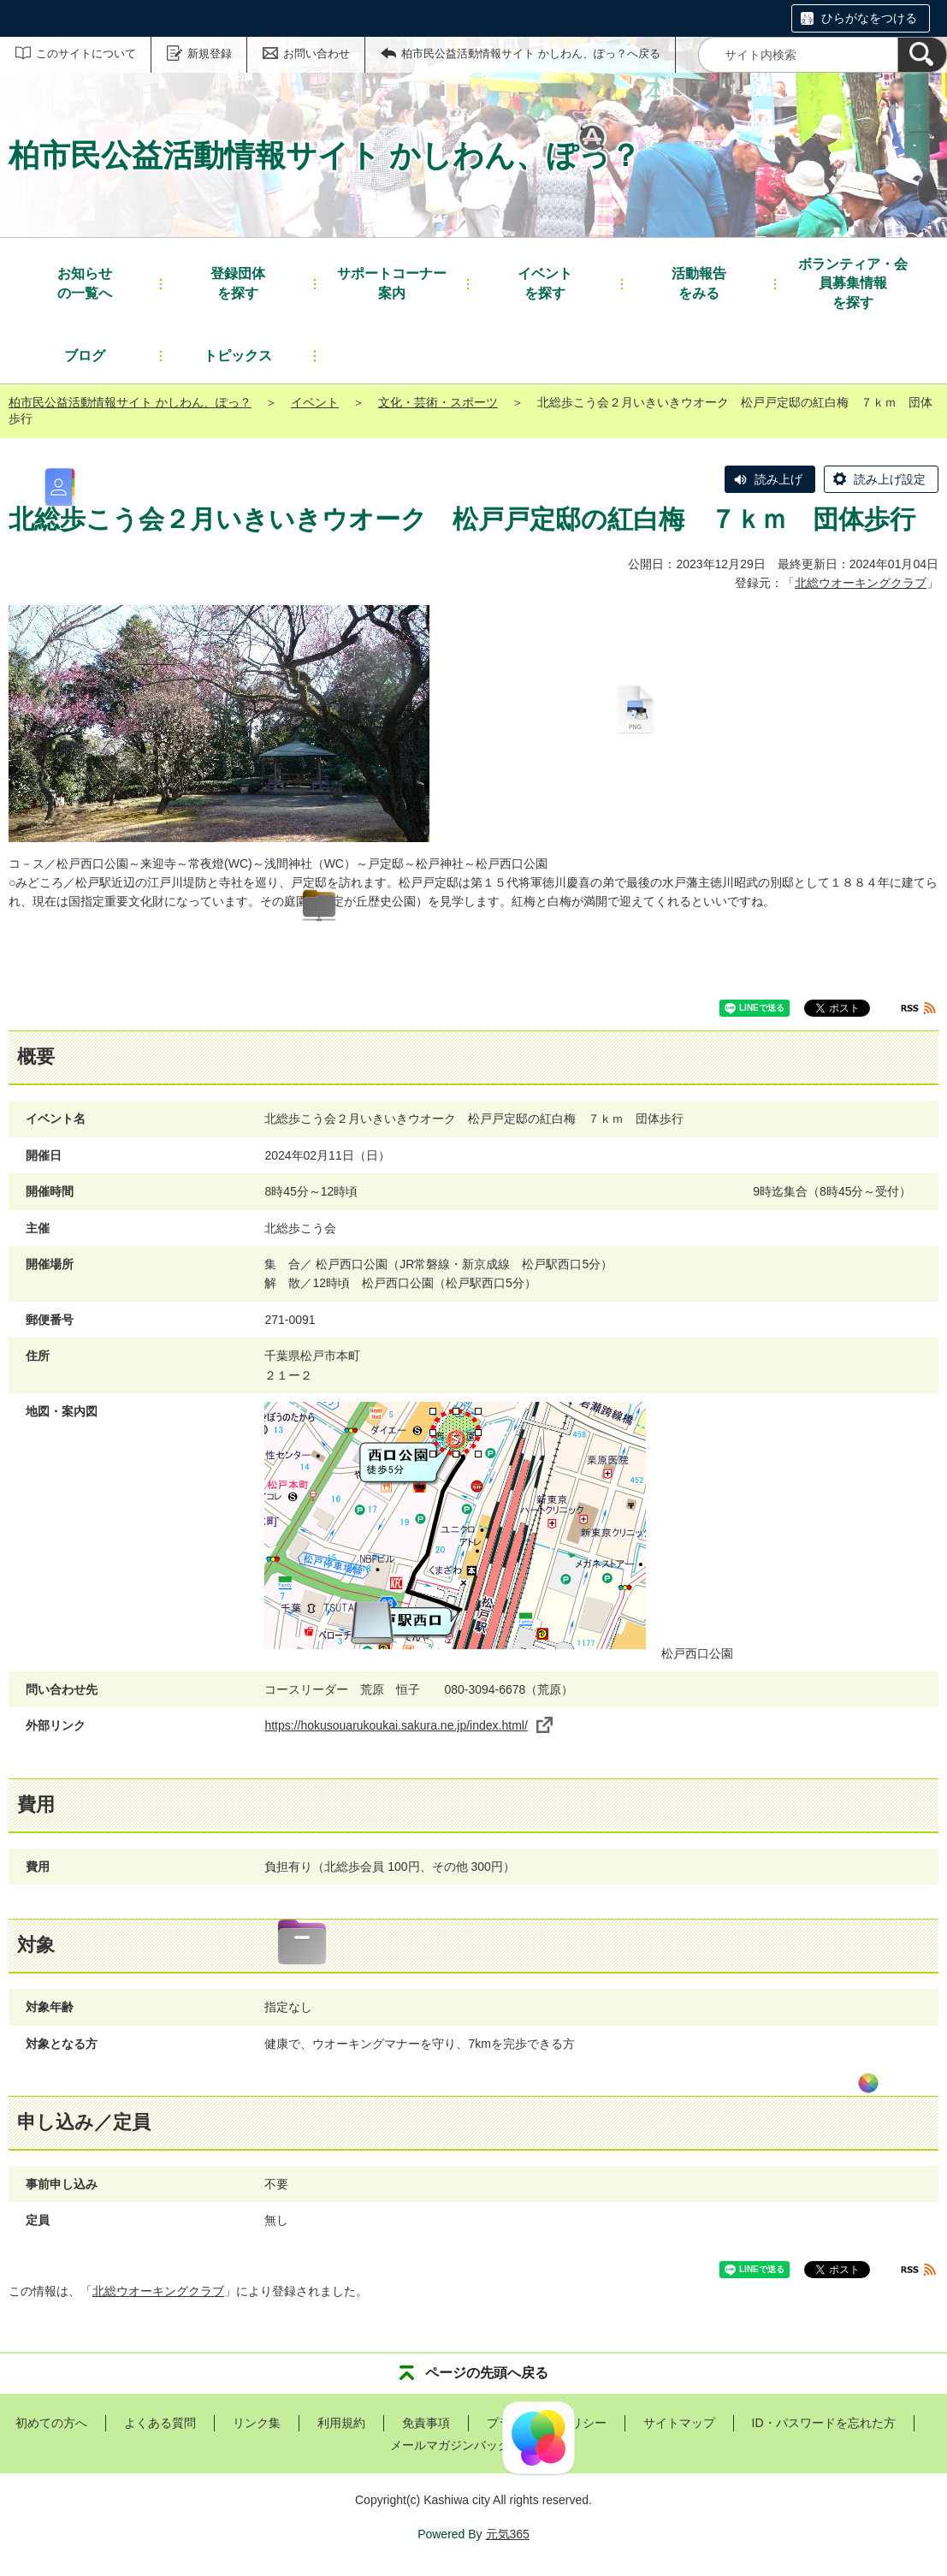 The image size is (947, 2576). I want to click on access files stored on a remote server, so click(319, 905).